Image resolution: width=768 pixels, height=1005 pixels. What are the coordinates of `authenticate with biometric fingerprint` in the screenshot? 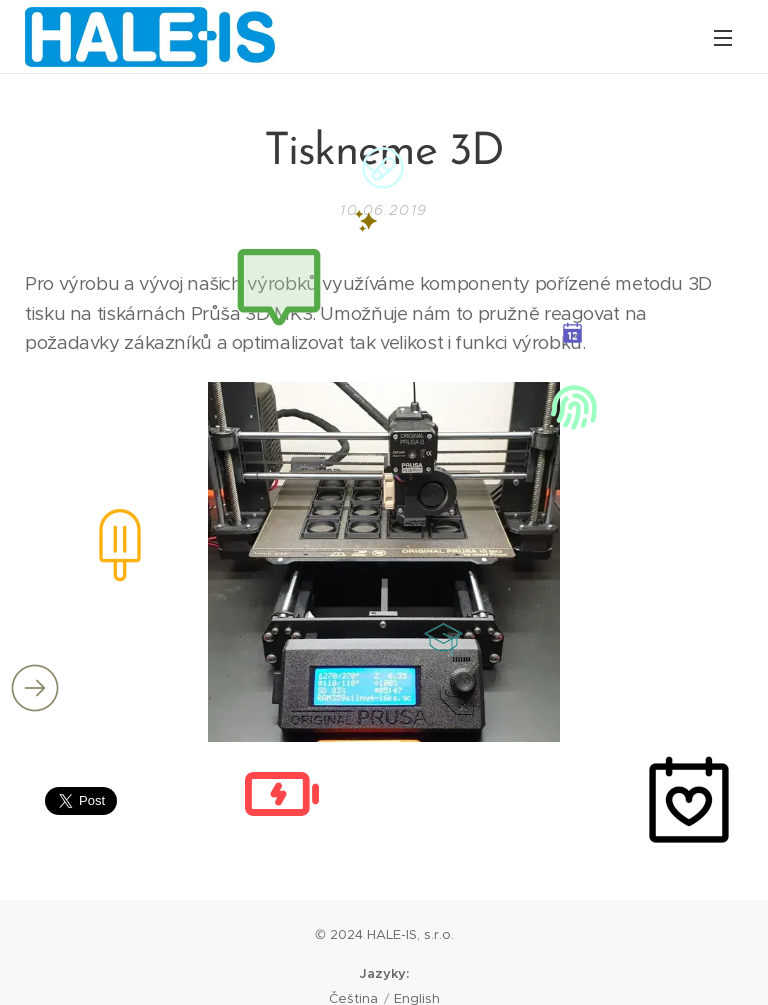 It's located at (574, 407).